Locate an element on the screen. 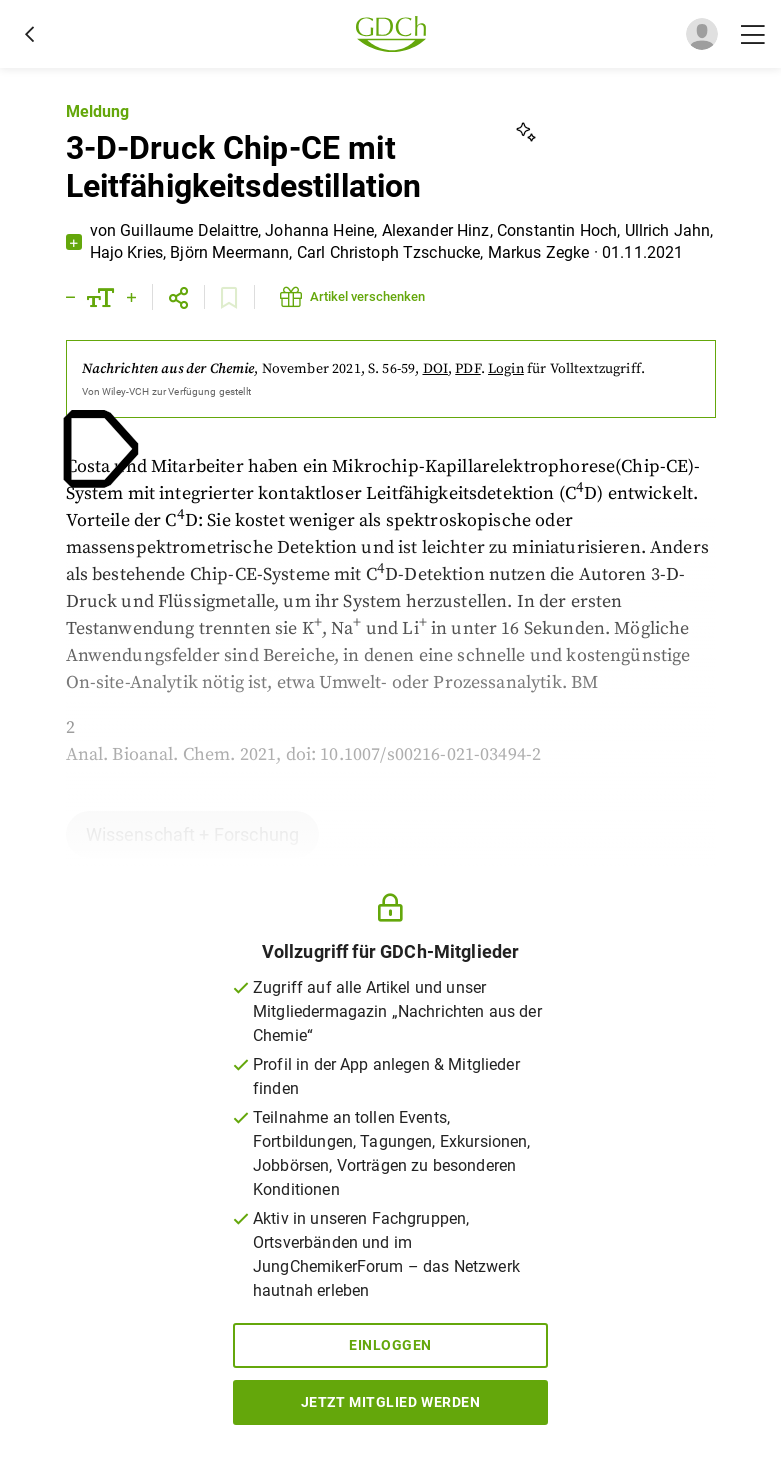 The height and width of the screenshot is (1465, 781). indicates the current line in debug mode is located at coordinates (96, 449).